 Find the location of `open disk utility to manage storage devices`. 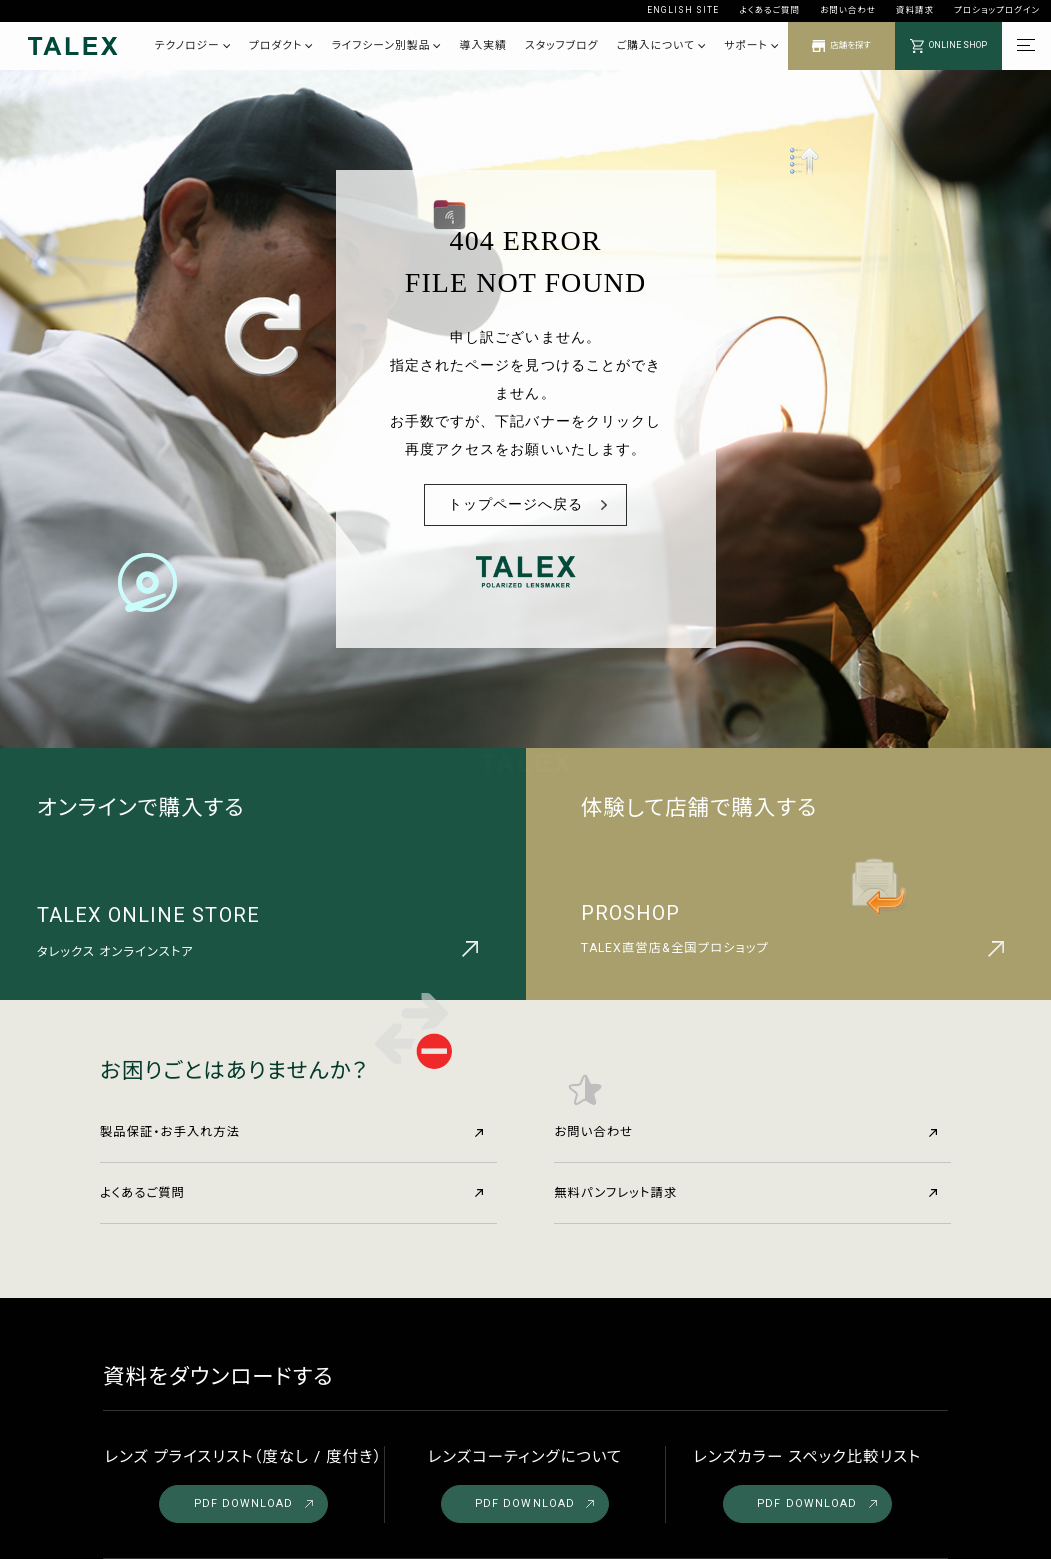

open disk utility to manage storage devices is located at coordinates (147, 582).